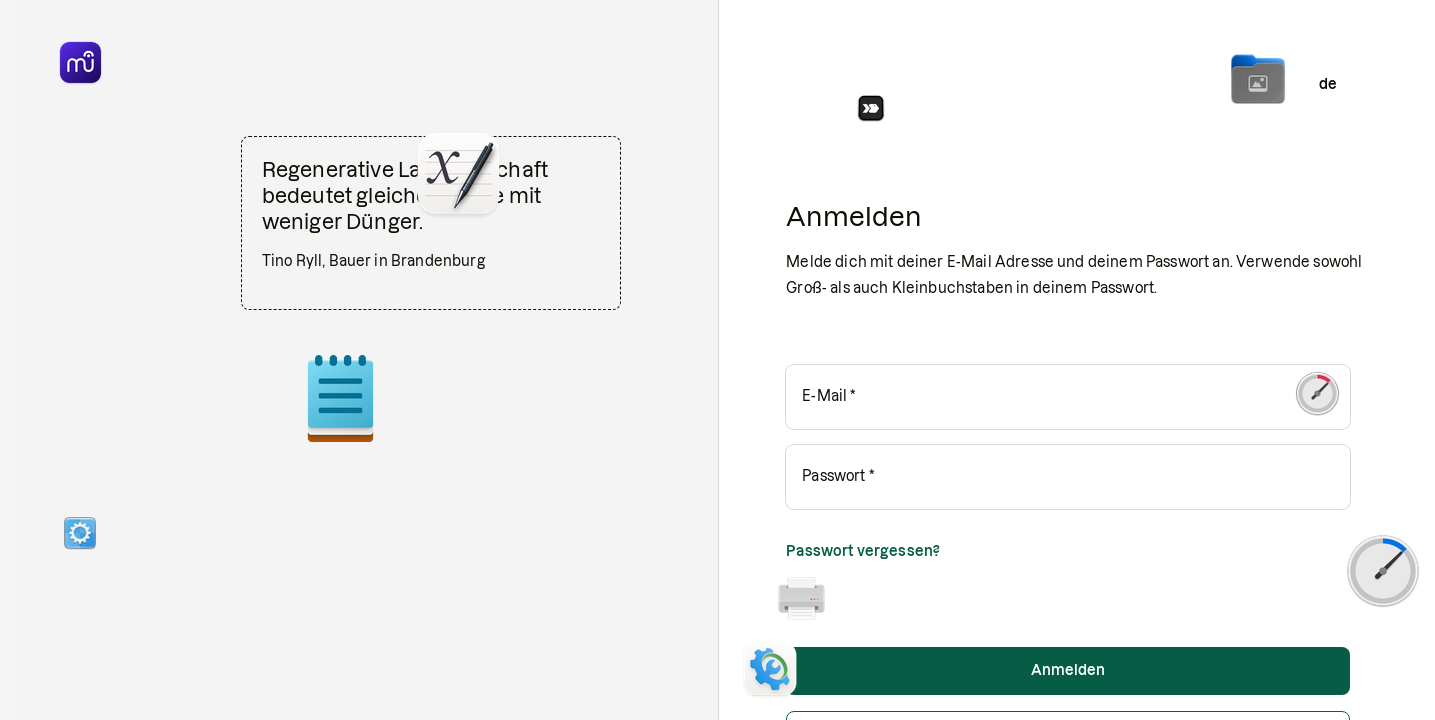 This screenshot has height=720, width=1435. I want to click on print the current document, so click(801, 598).